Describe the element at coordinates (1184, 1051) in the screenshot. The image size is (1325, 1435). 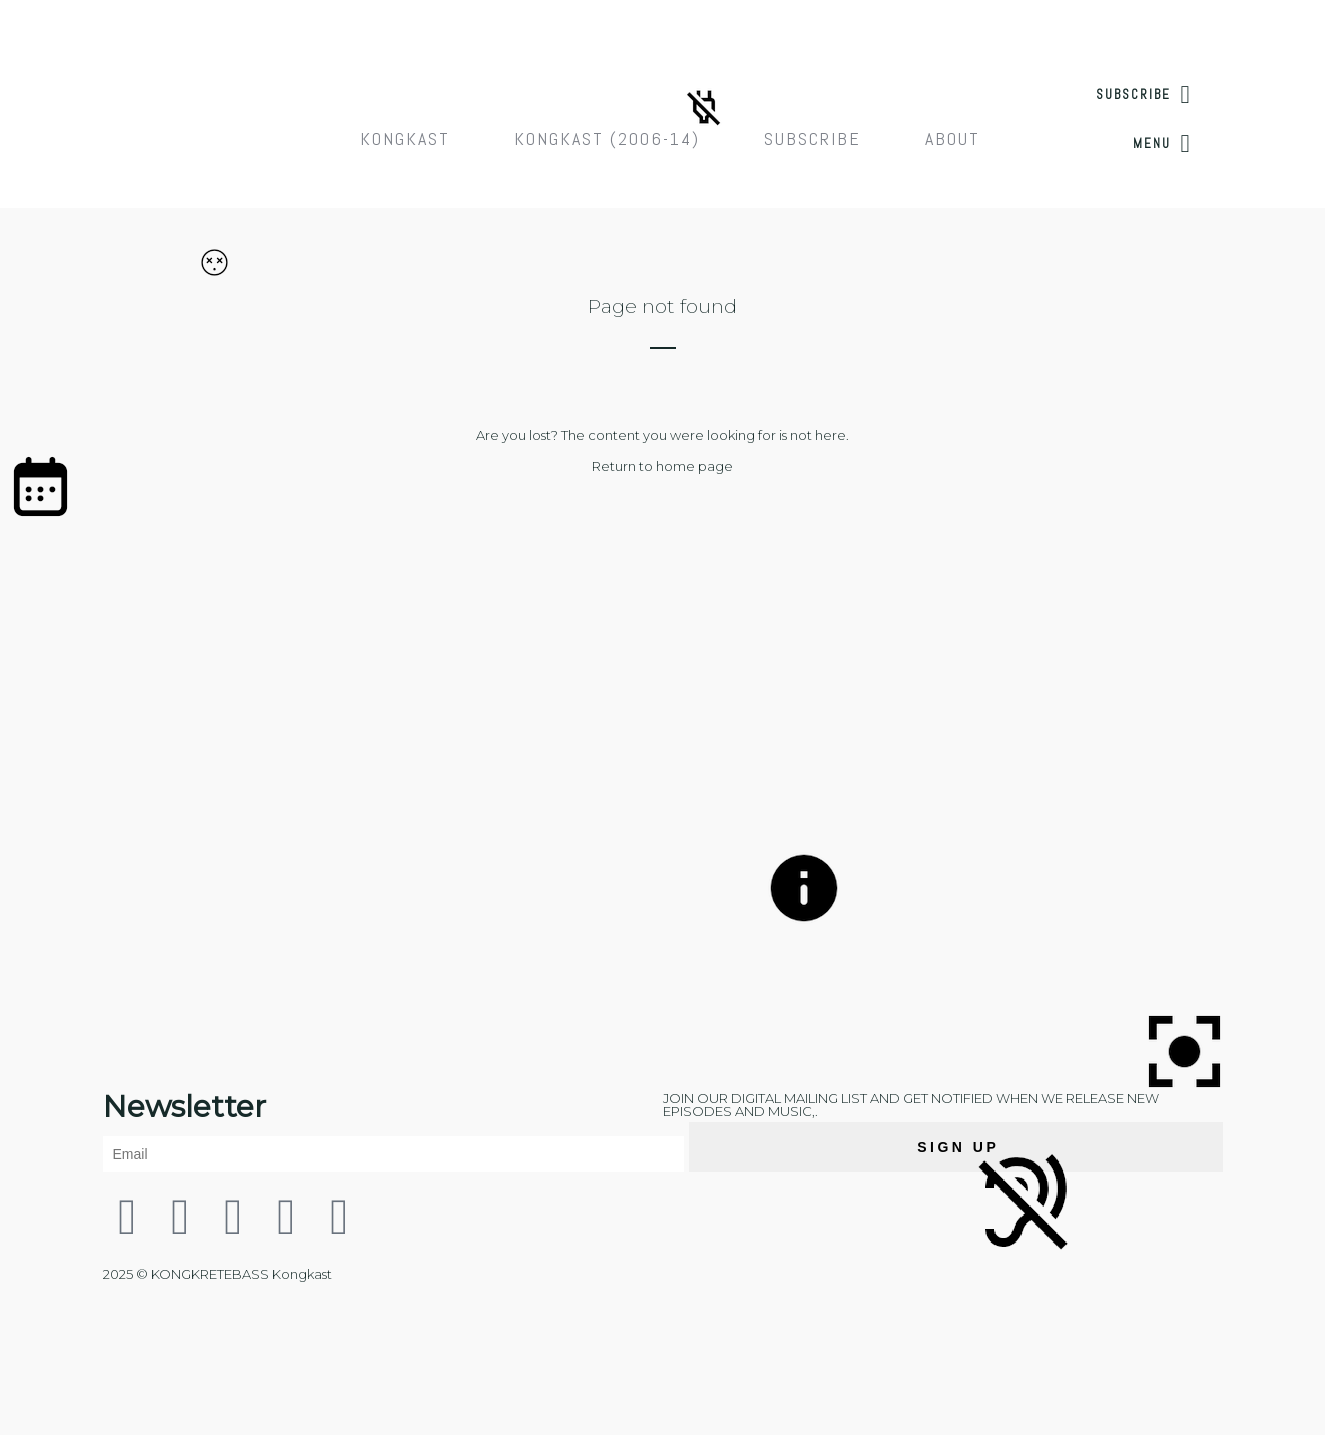
I see `center focus on the current subject` at that location.